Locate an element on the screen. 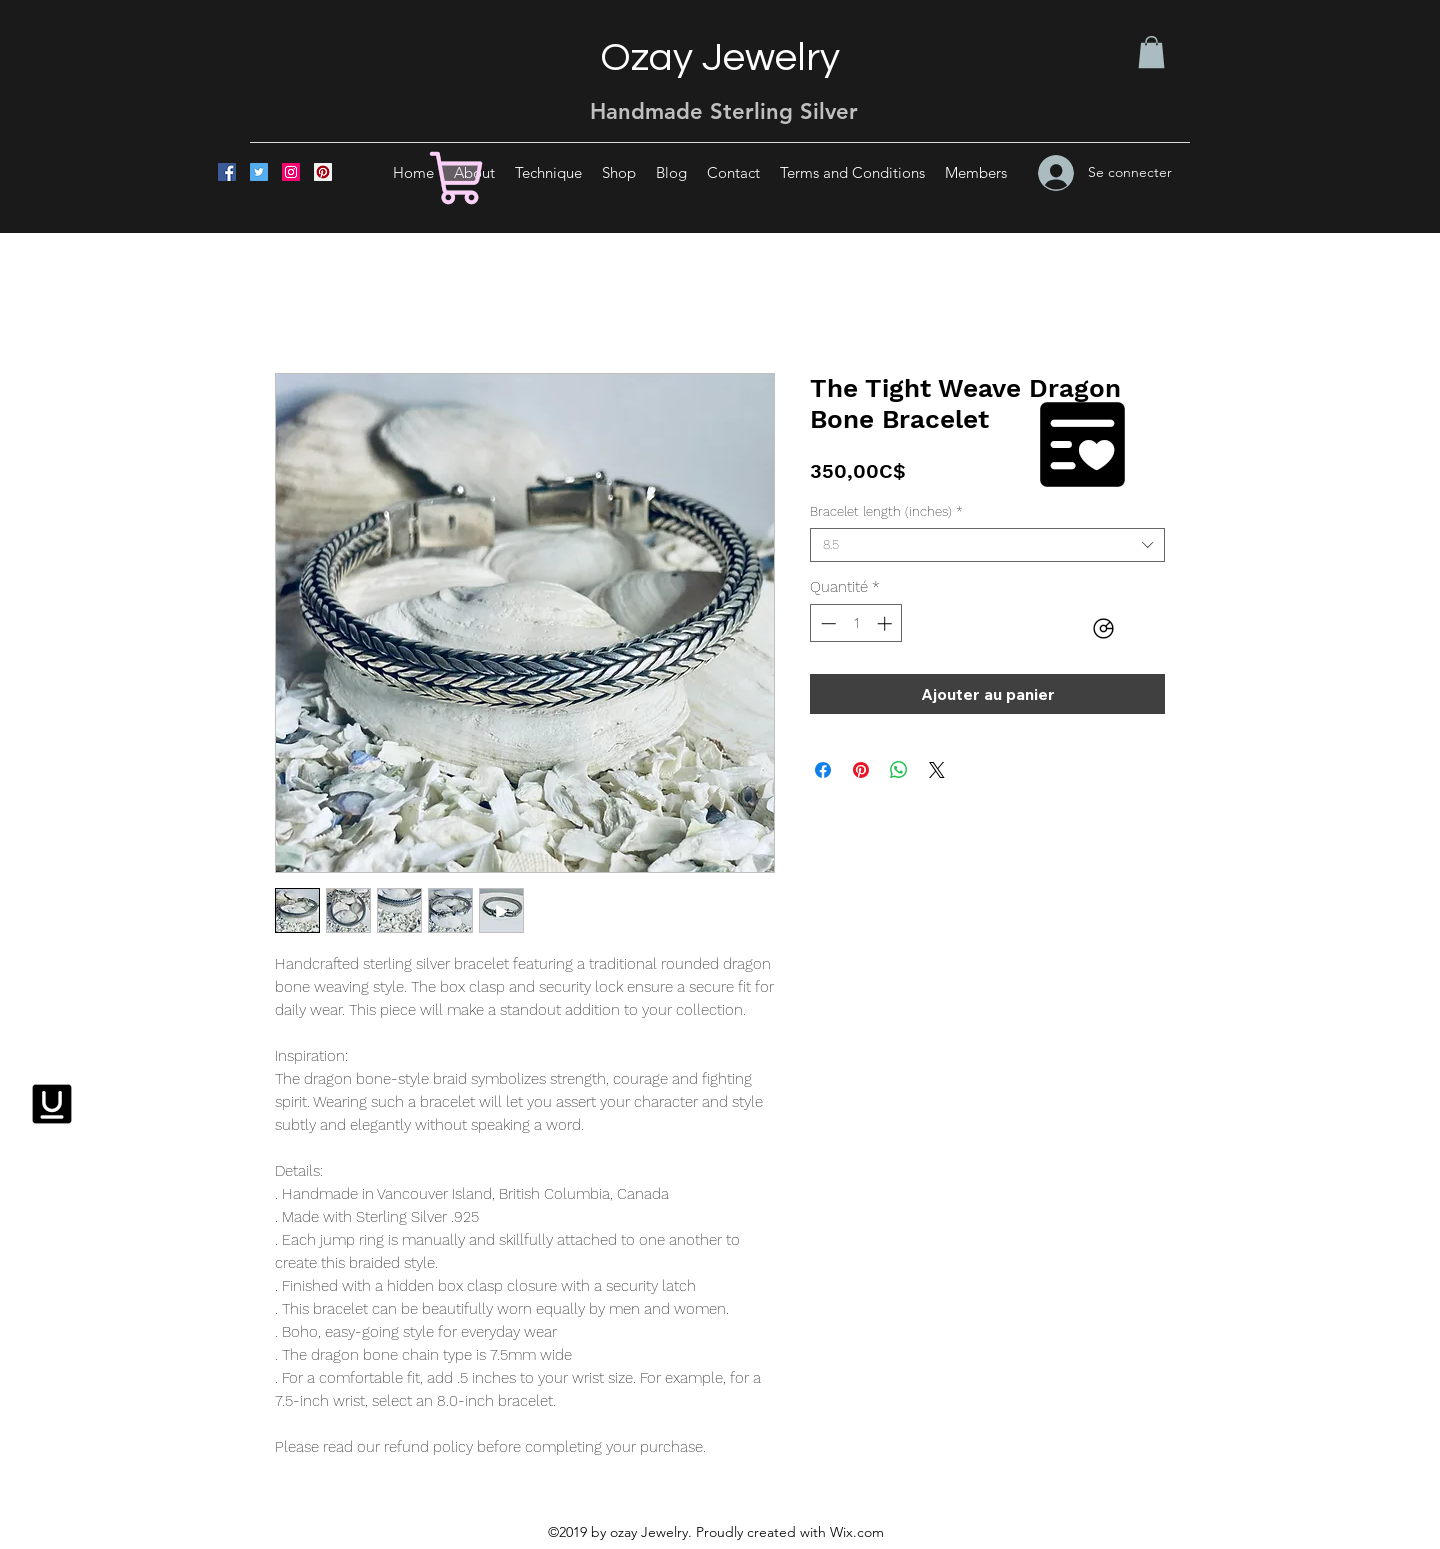 The height and width of the screenshot is (1549, 1440). view your favorites list is located at coordinates (1082, 444).